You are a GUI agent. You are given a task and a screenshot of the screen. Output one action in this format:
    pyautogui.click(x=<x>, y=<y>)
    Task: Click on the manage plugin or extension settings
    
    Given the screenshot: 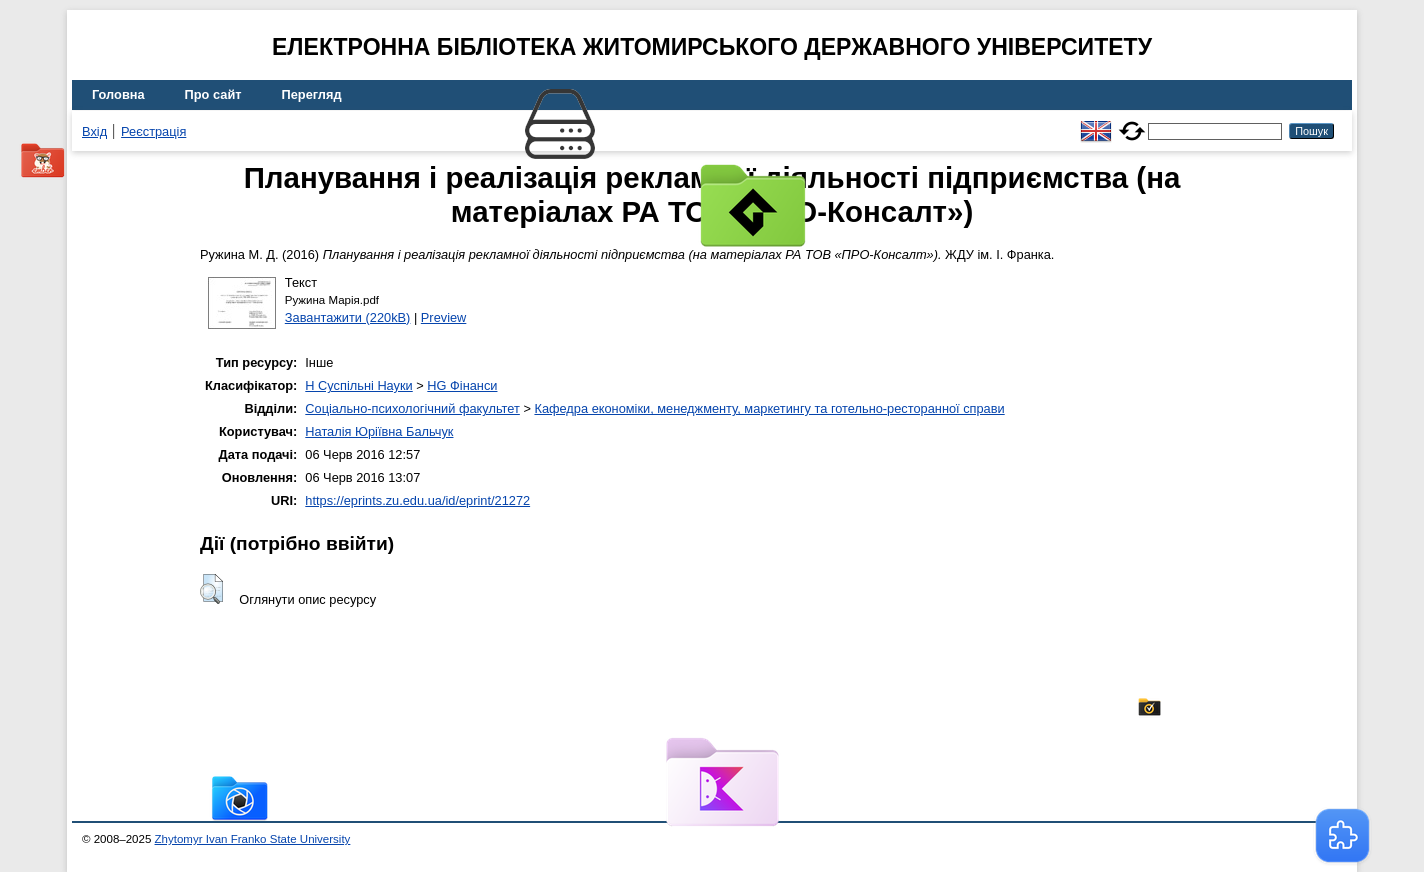 What is the action you would take?
    pyautogui.click(x=1342, y=836)
    